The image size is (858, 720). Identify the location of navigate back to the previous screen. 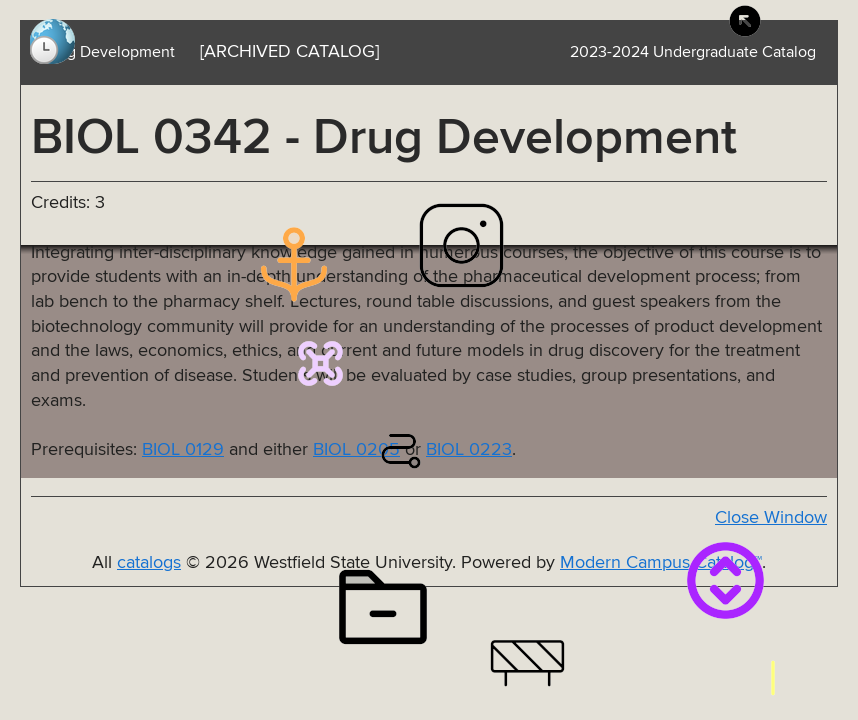
(745, 21).